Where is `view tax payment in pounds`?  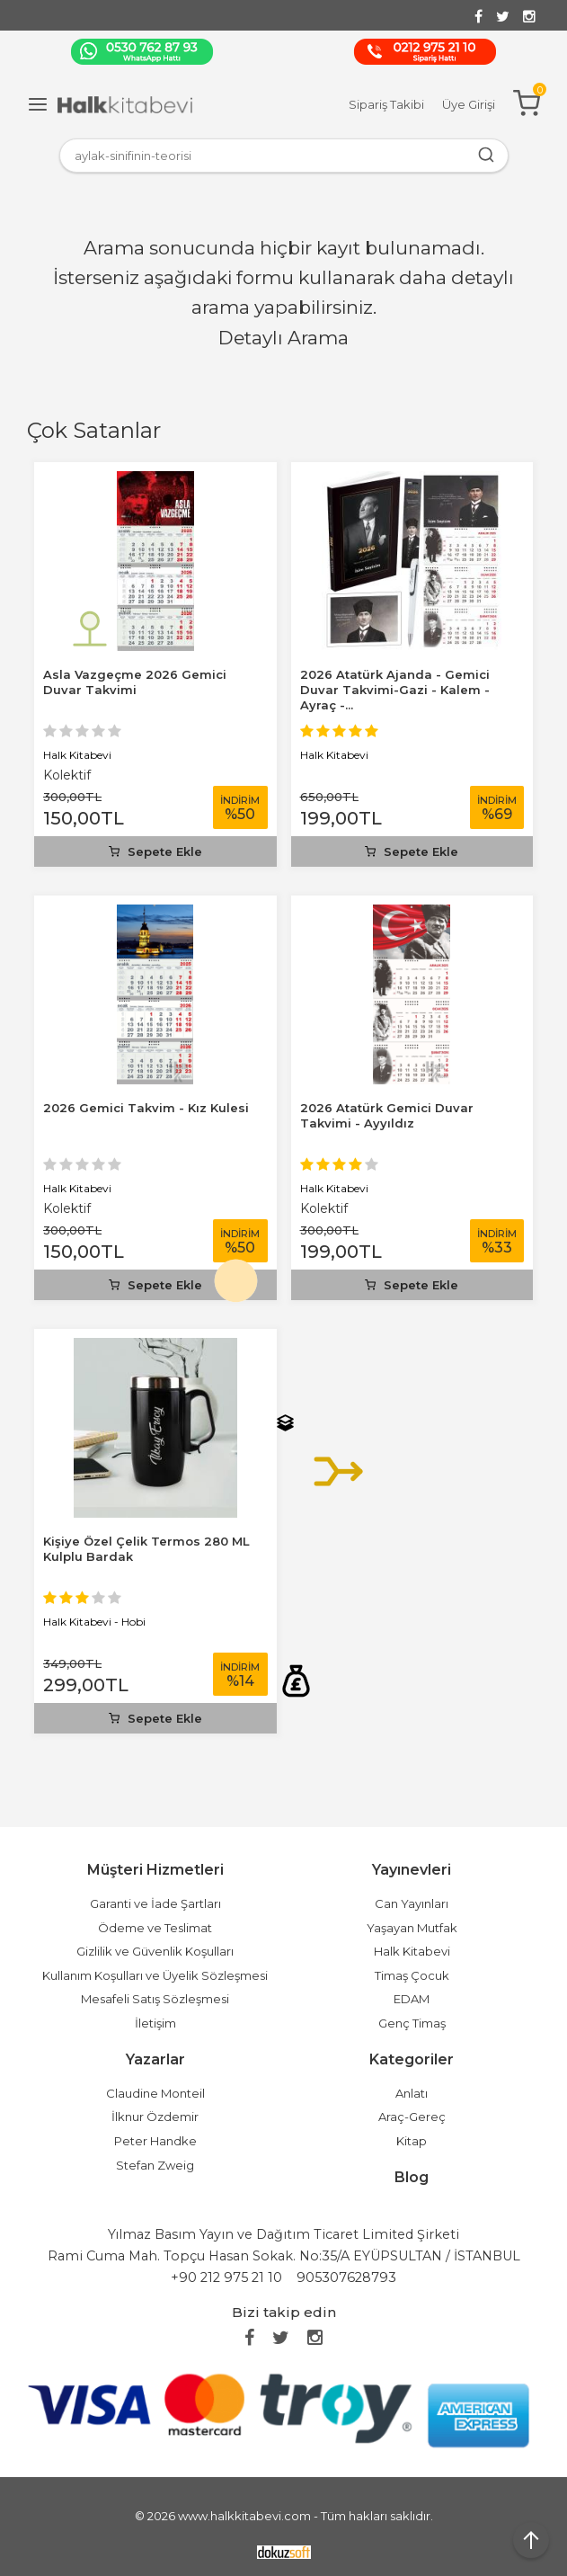
view tax payment in pounds is located at coordinates (296, 1680).